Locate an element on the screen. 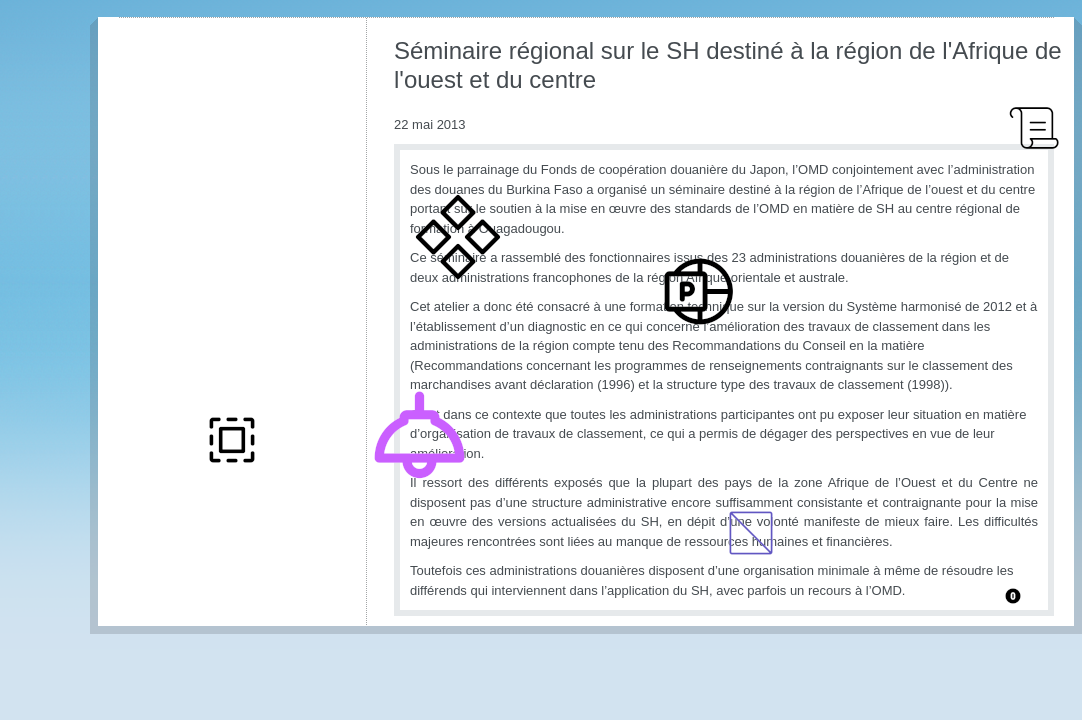 Image resolution: width=1082 pixels, height=720 pixels. toggle pendant lamp or ceiling light is located at coordinates (419, 439).